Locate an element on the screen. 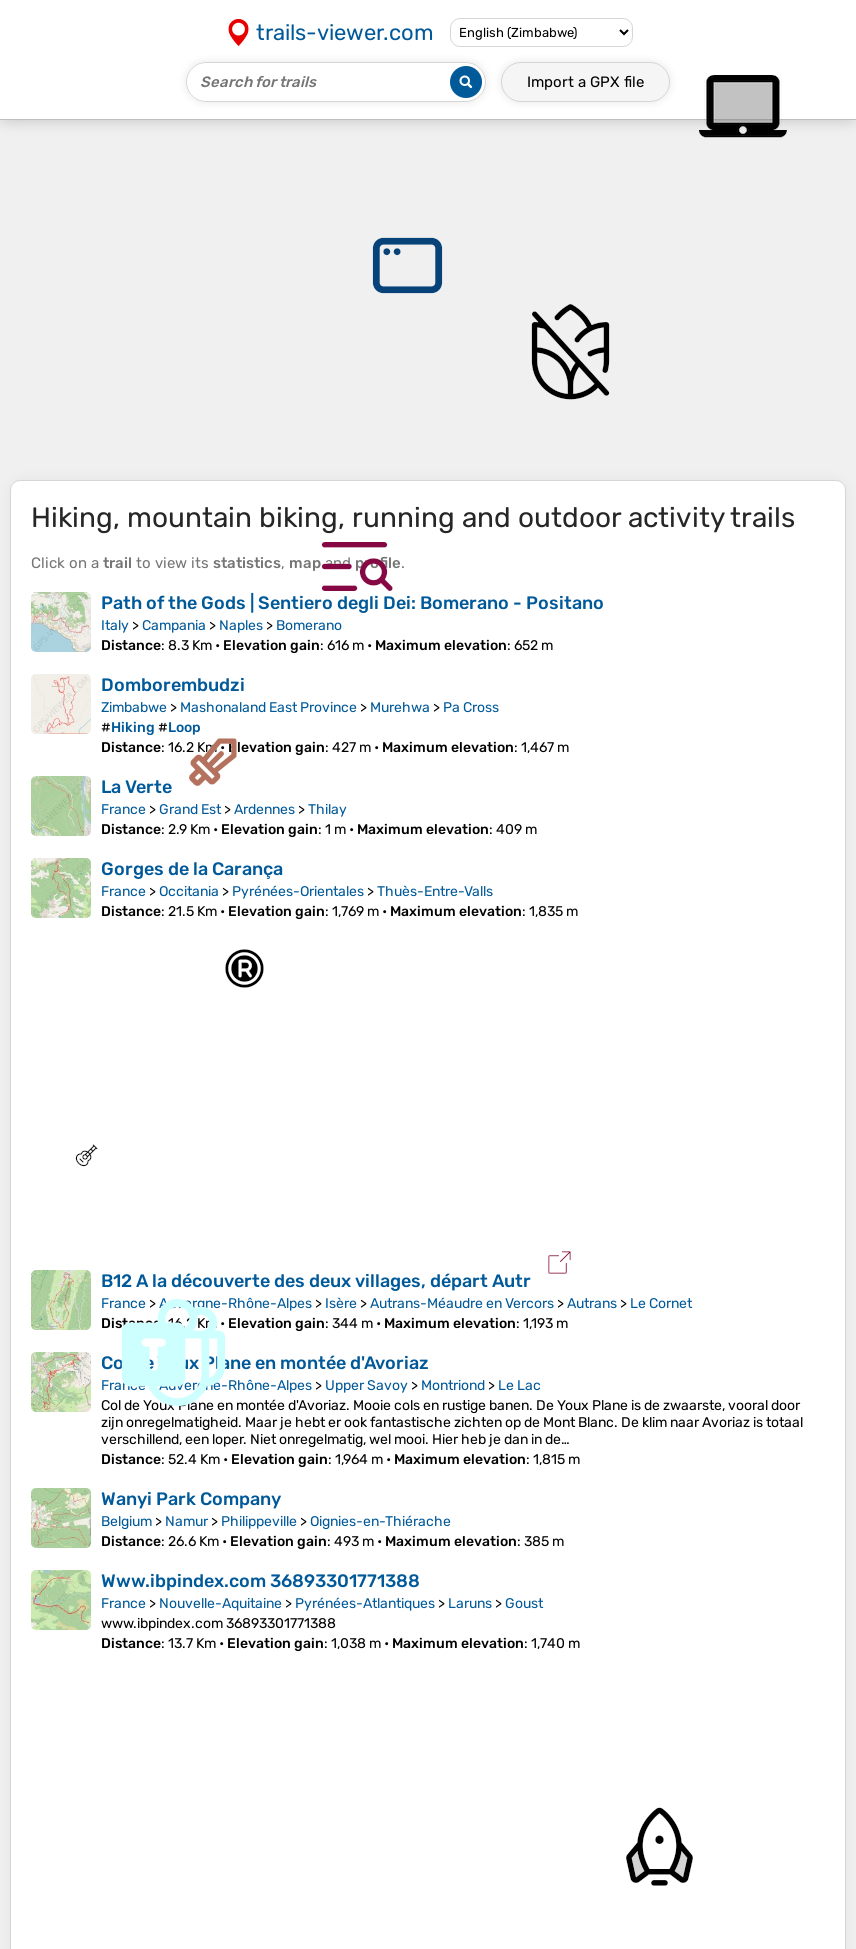  access music or audio settings is located at coordinates (86, 1155).